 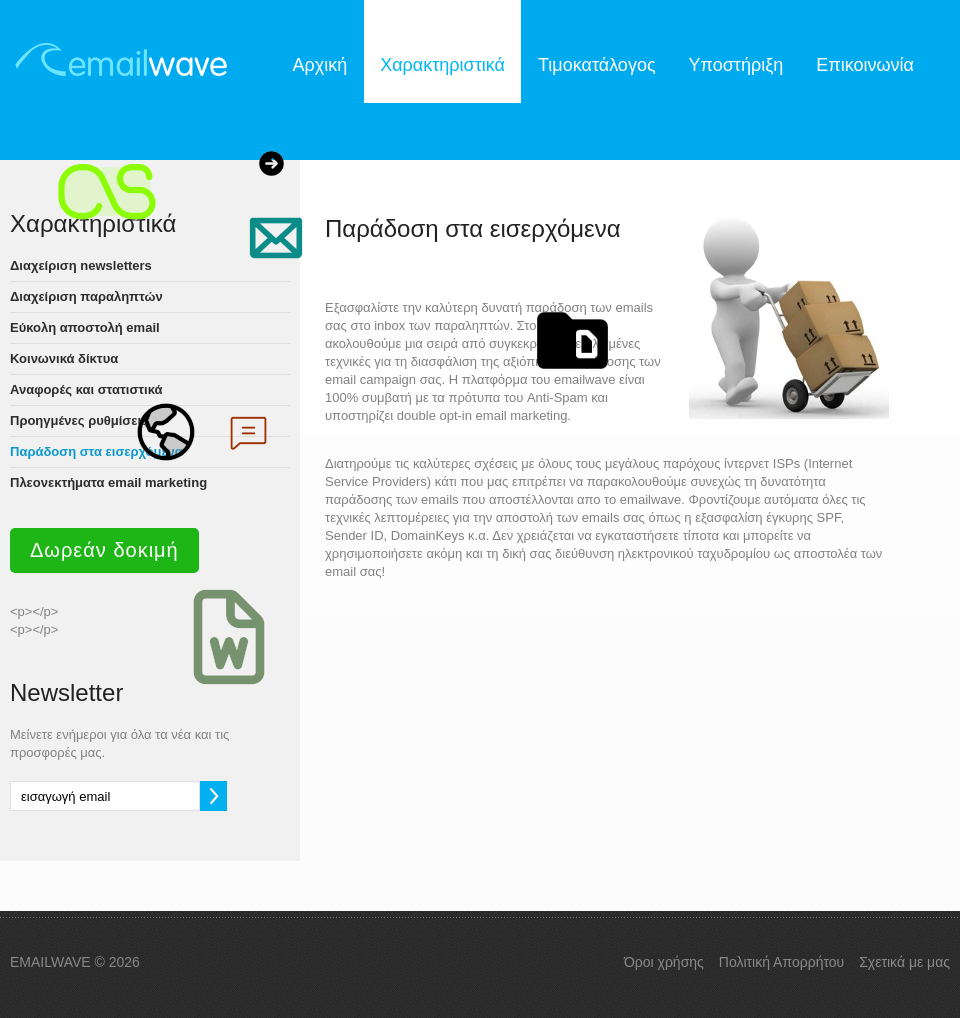 I want to click on view western hemisphere or americas region, so click(x=166, y=432).